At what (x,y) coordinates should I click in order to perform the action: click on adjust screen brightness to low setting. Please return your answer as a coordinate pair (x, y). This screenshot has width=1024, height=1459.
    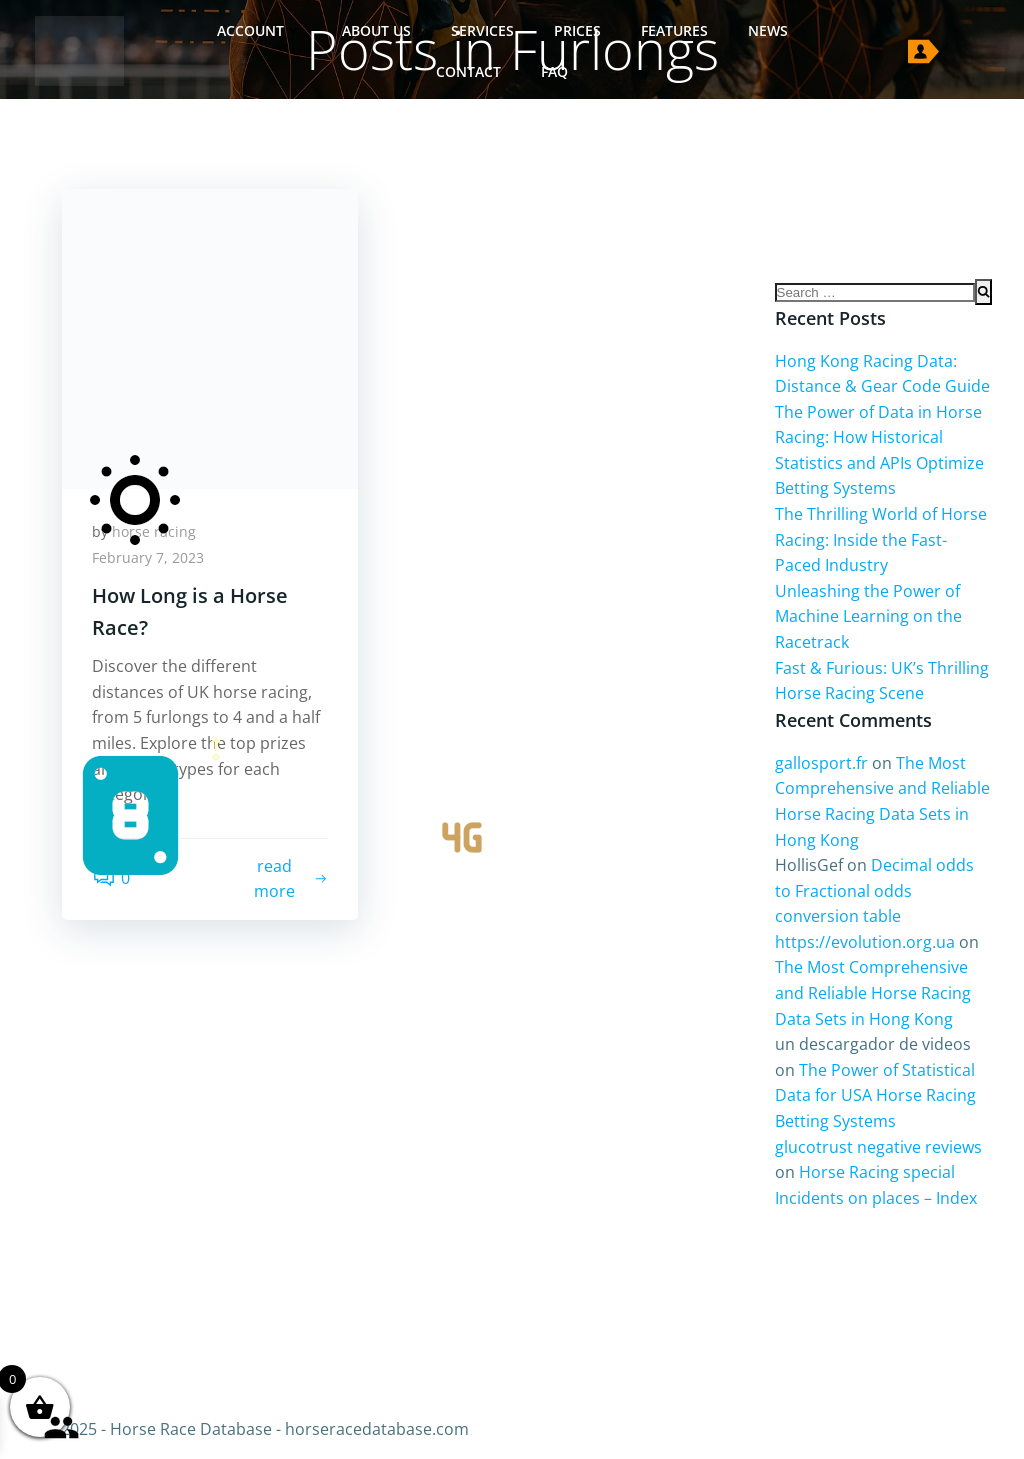
    Looking at the image, I should click on (135, 500).